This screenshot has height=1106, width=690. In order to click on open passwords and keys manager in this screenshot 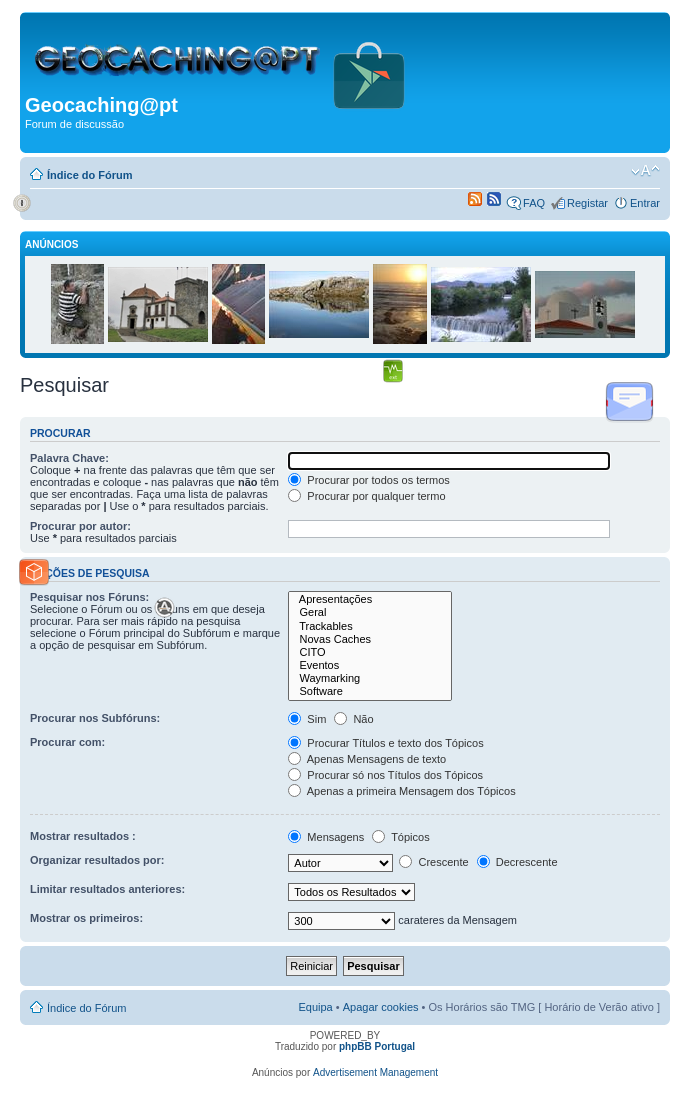, I will do `click(22, 203)`.